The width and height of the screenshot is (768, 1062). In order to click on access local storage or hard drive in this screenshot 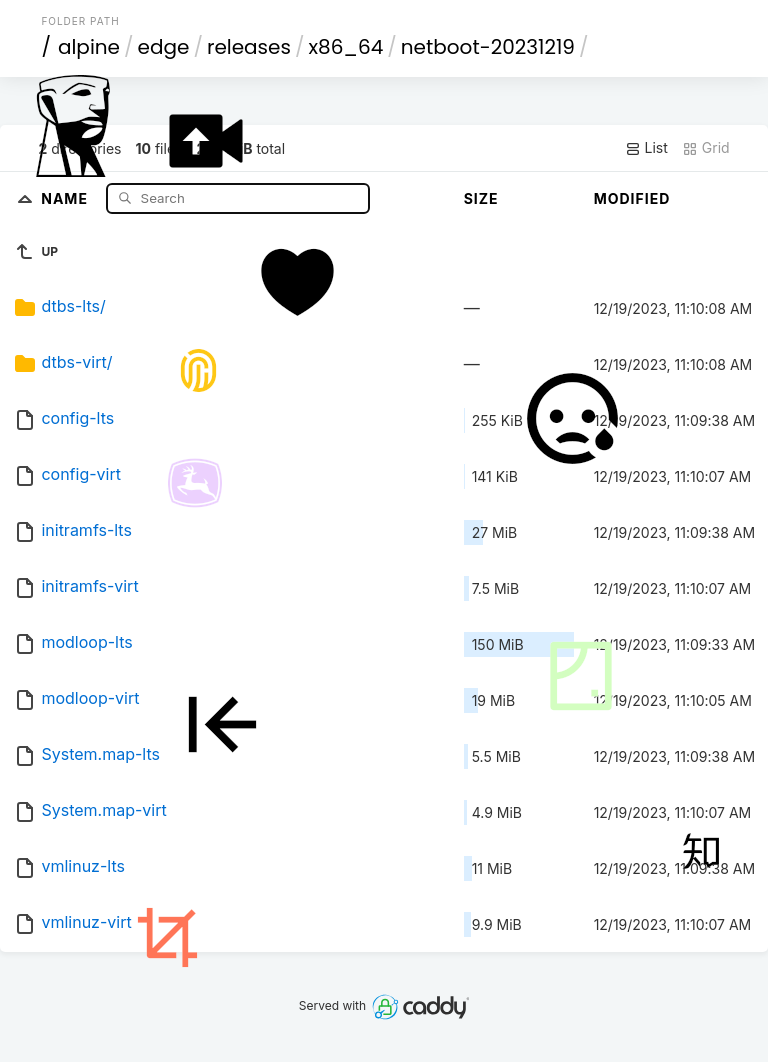, I will do `click(581, 676)`.